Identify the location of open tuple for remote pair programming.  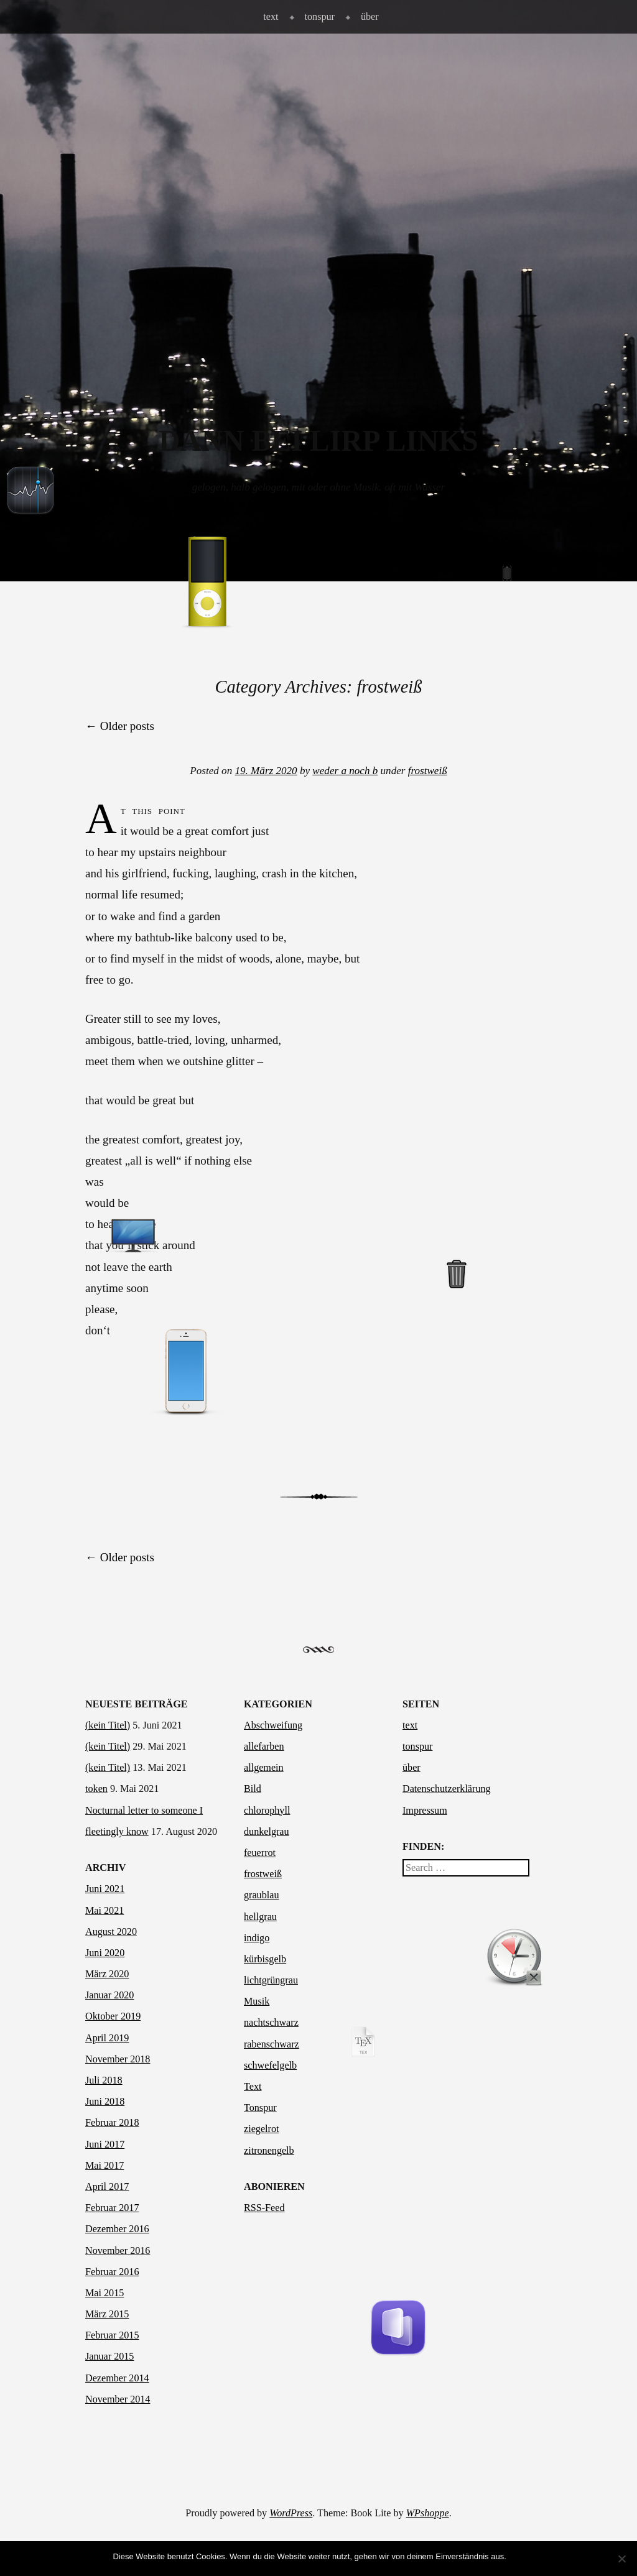
(398, 2327).